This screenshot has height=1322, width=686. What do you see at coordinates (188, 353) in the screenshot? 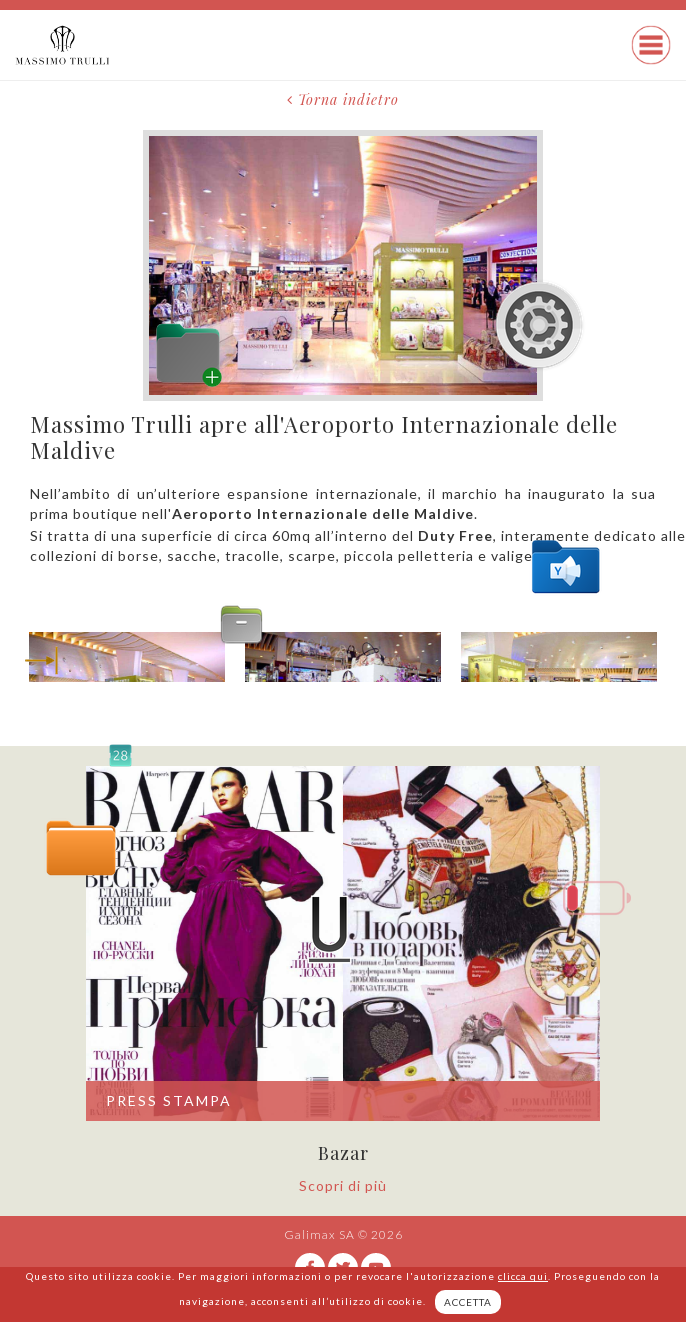
I see `create a new folder` at bounding box center [188, 353].